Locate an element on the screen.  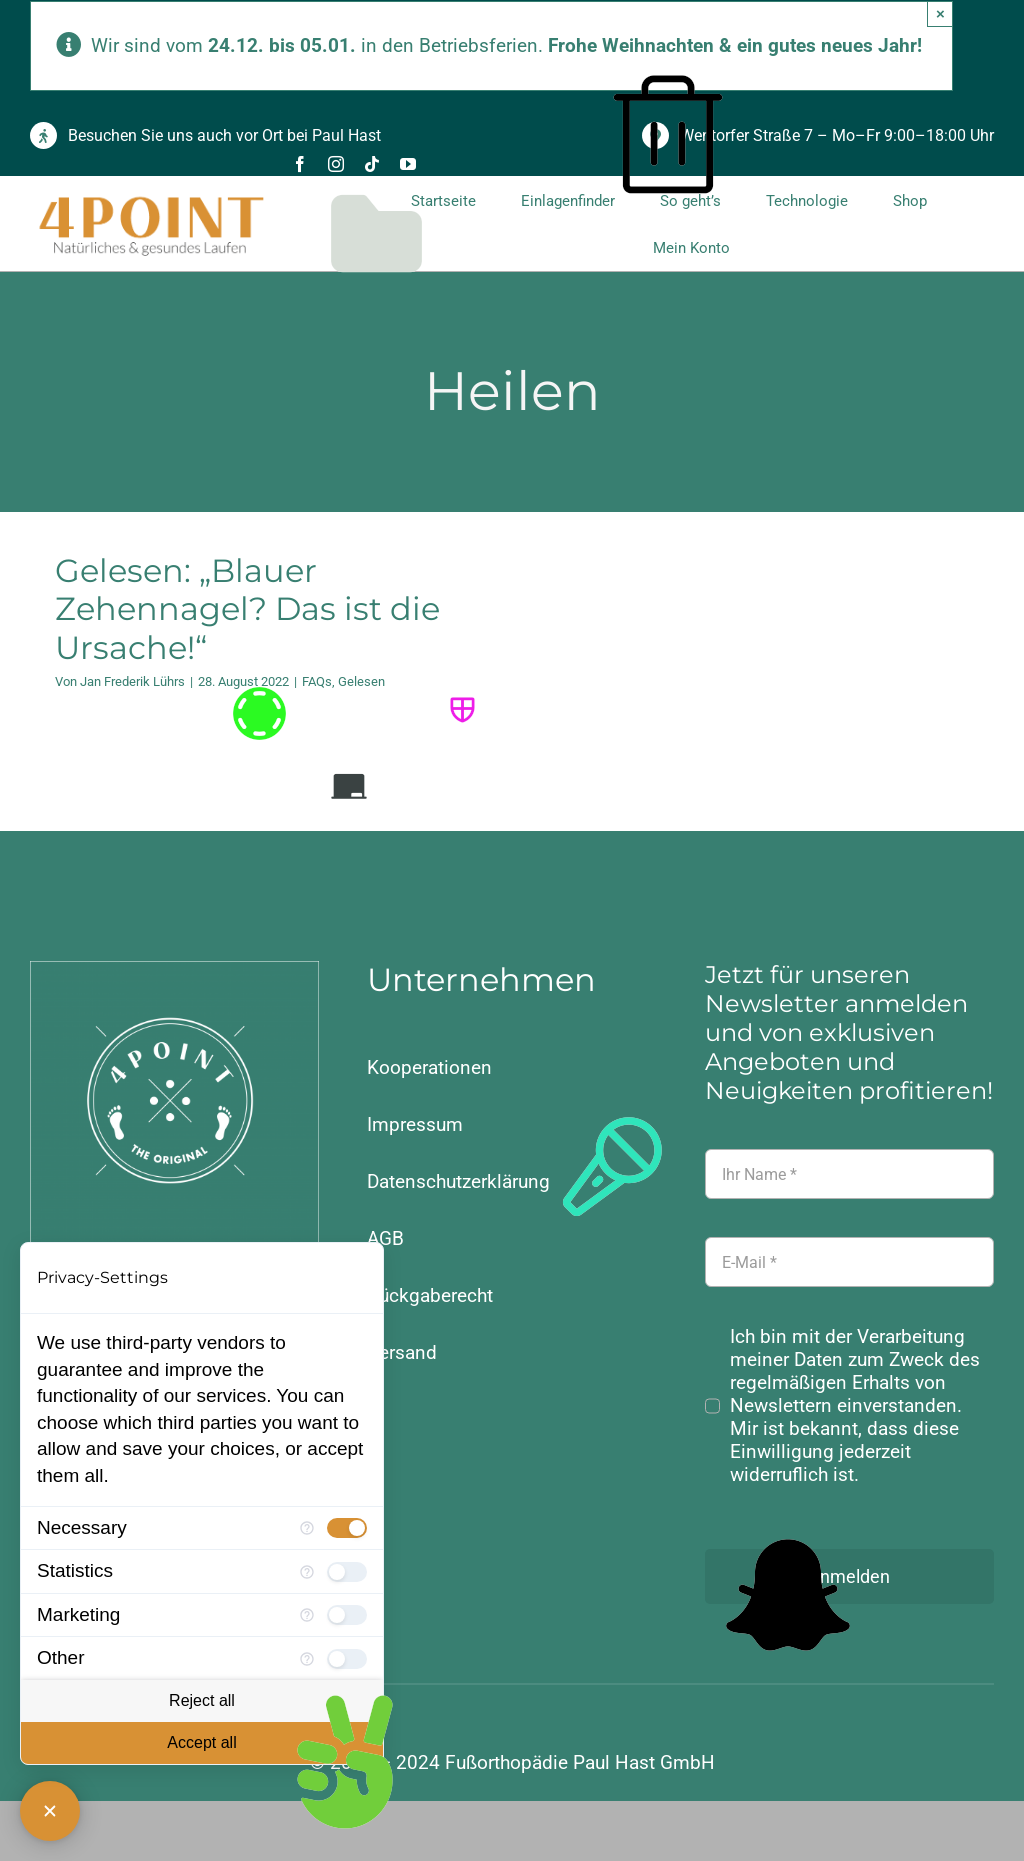
access voice recording or audio input is located at coordinates (610, 1168).